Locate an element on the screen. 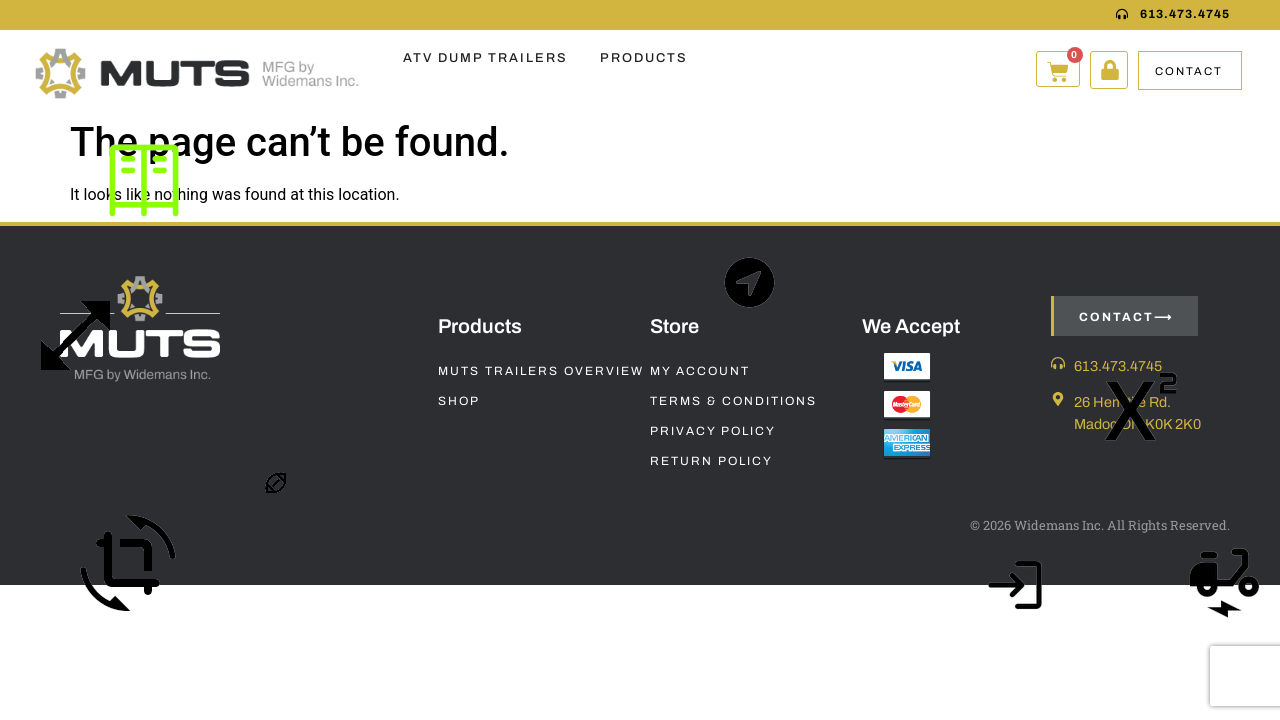 This screenshot has width=1280, height=720. format selected text as superscript is located at coordinates (1130, 406).